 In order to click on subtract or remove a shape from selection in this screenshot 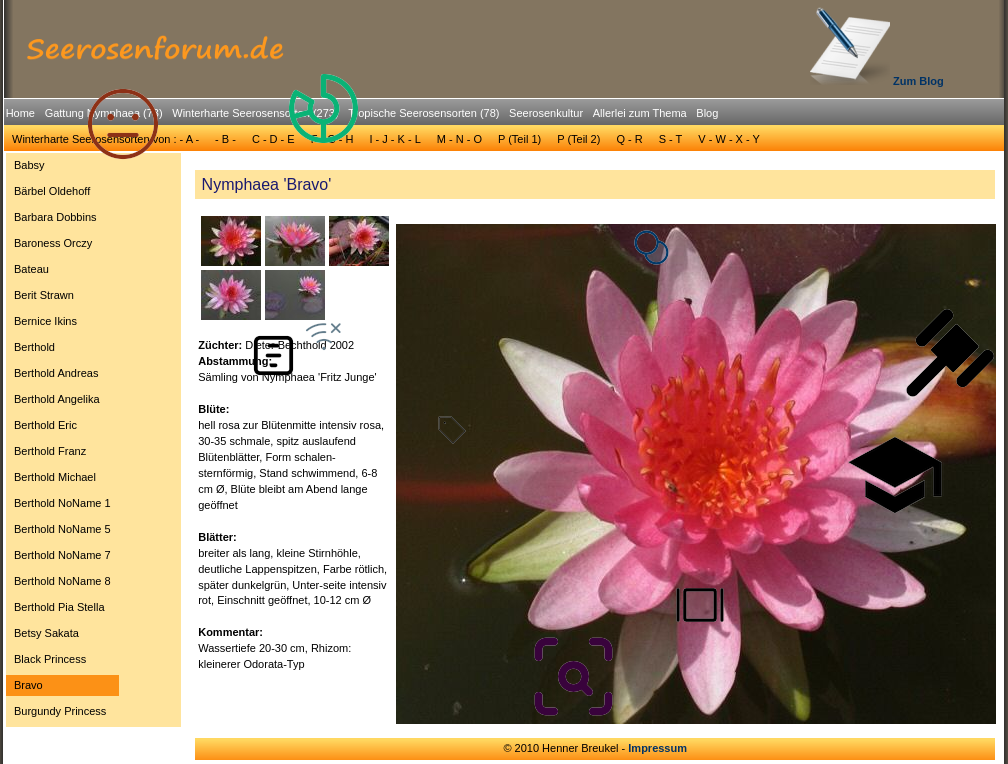, I will do `click(651, 247)`.